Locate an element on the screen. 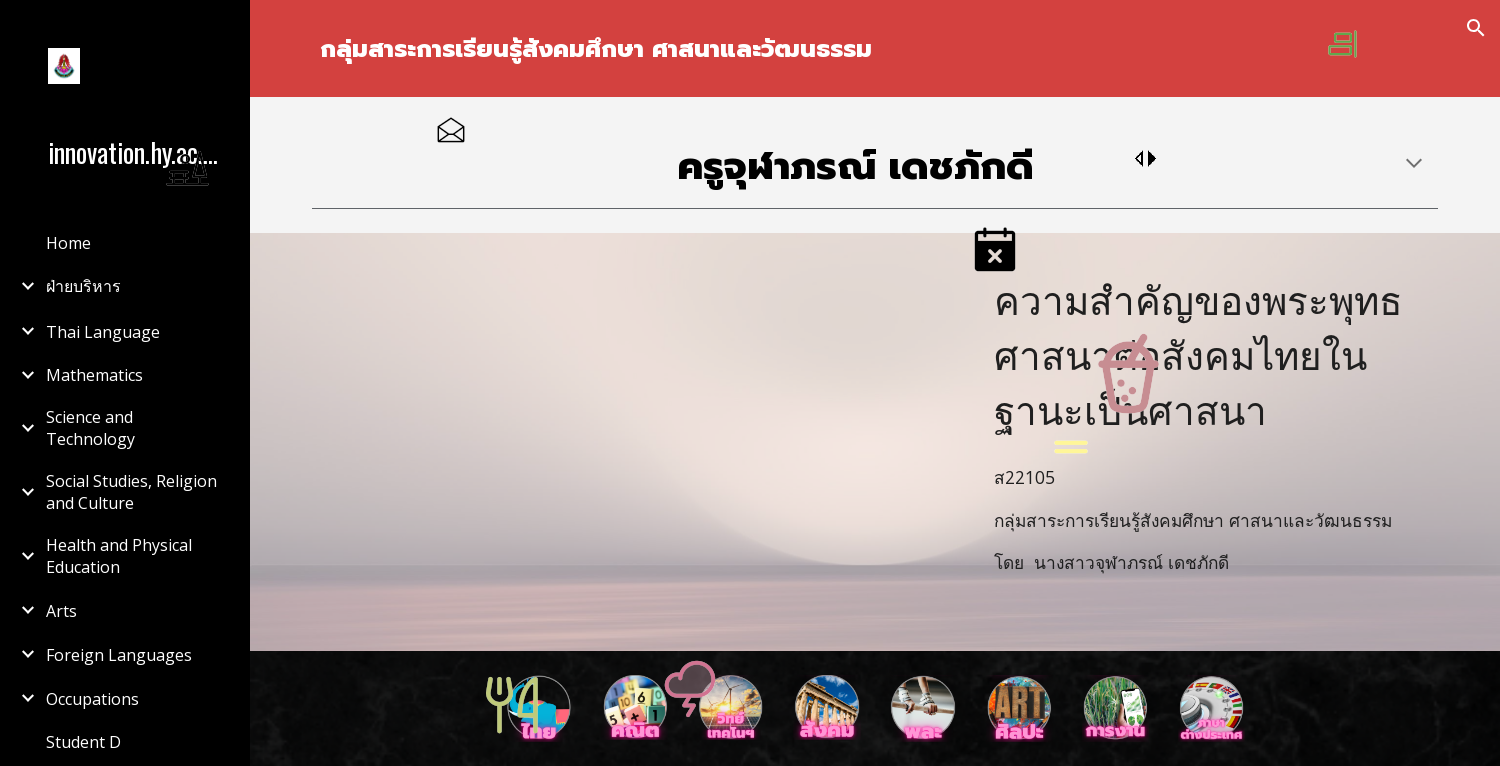 This screenshot has width=1500, height=766. switch to the left panel or view is located at coordinates (1145, 158).